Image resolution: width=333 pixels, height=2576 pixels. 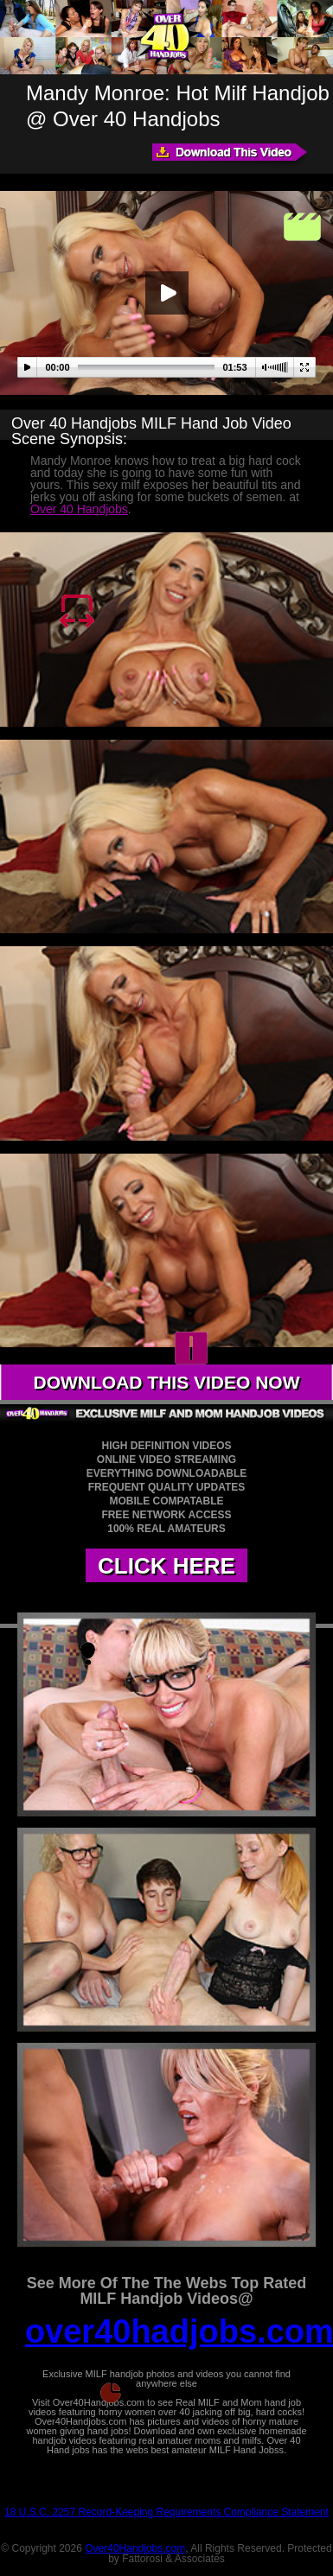 What do you see at coordinates (302, 226) in the screenshot?
I see `access video or film content` at bounding box center [302, 226].